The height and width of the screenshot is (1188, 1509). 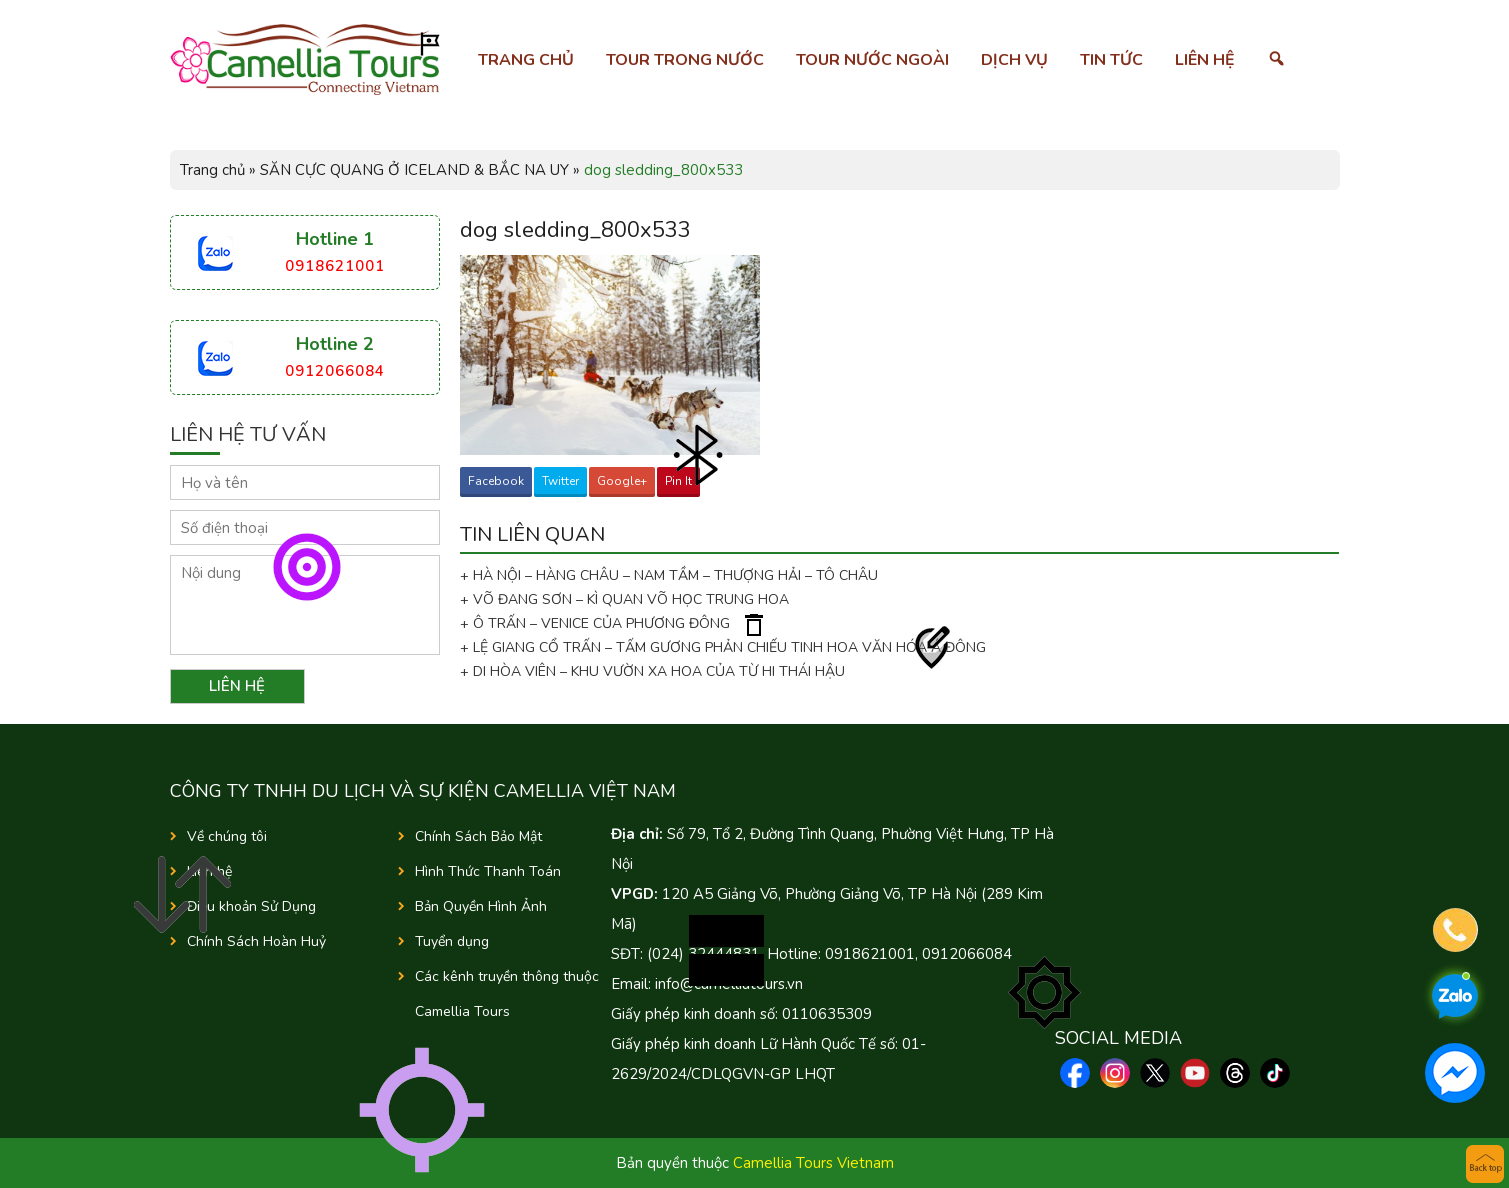 I want to click on switch to agenda or list view, so click(x=728, y=950).